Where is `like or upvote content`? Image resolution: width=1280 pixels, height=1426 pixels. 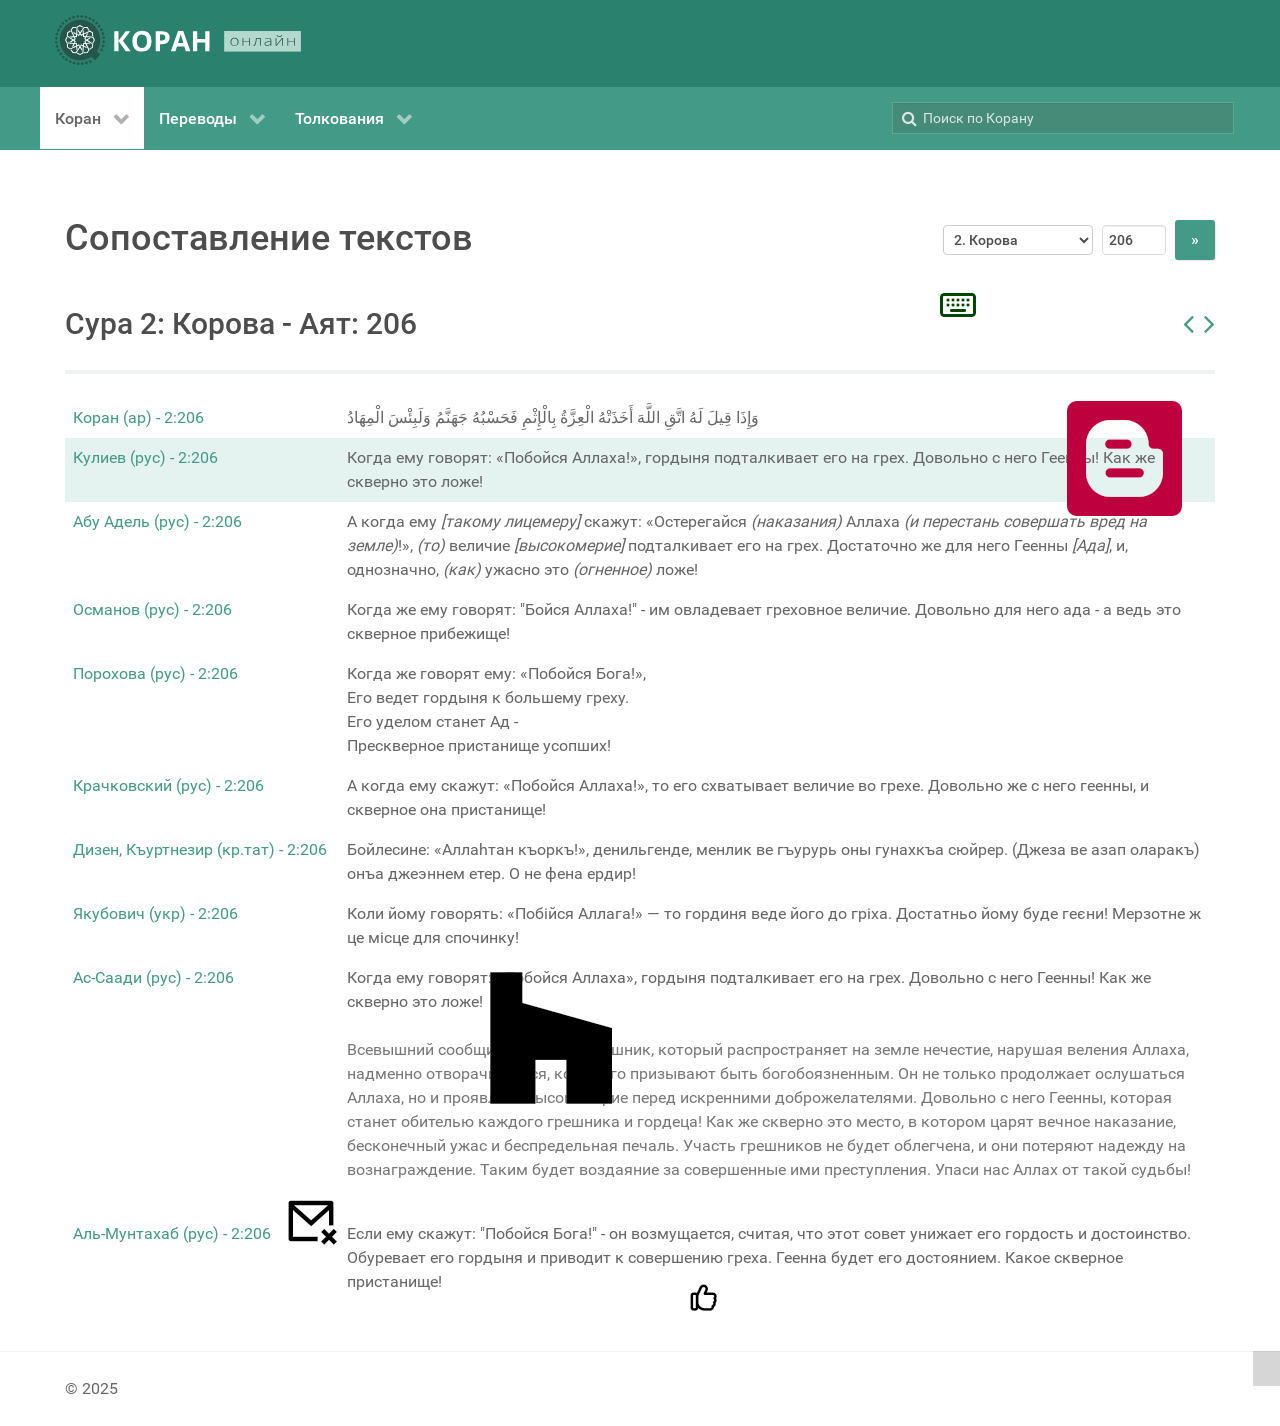
like or upvote content is located at coordinates (704, 1298).